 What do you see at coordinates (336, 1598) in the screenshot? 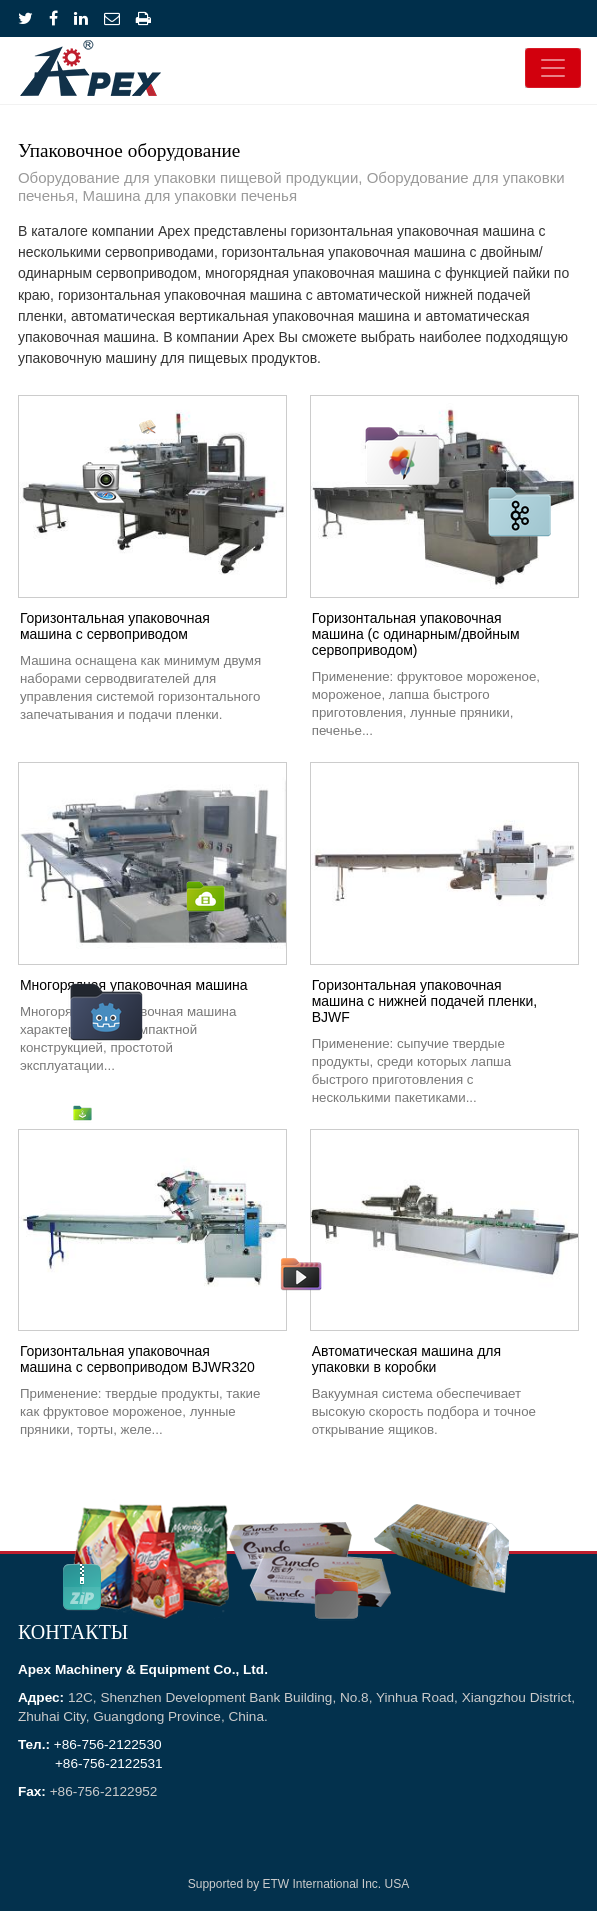
I see `drop files here to move them into this folder` at bounding box center [336, 1598].